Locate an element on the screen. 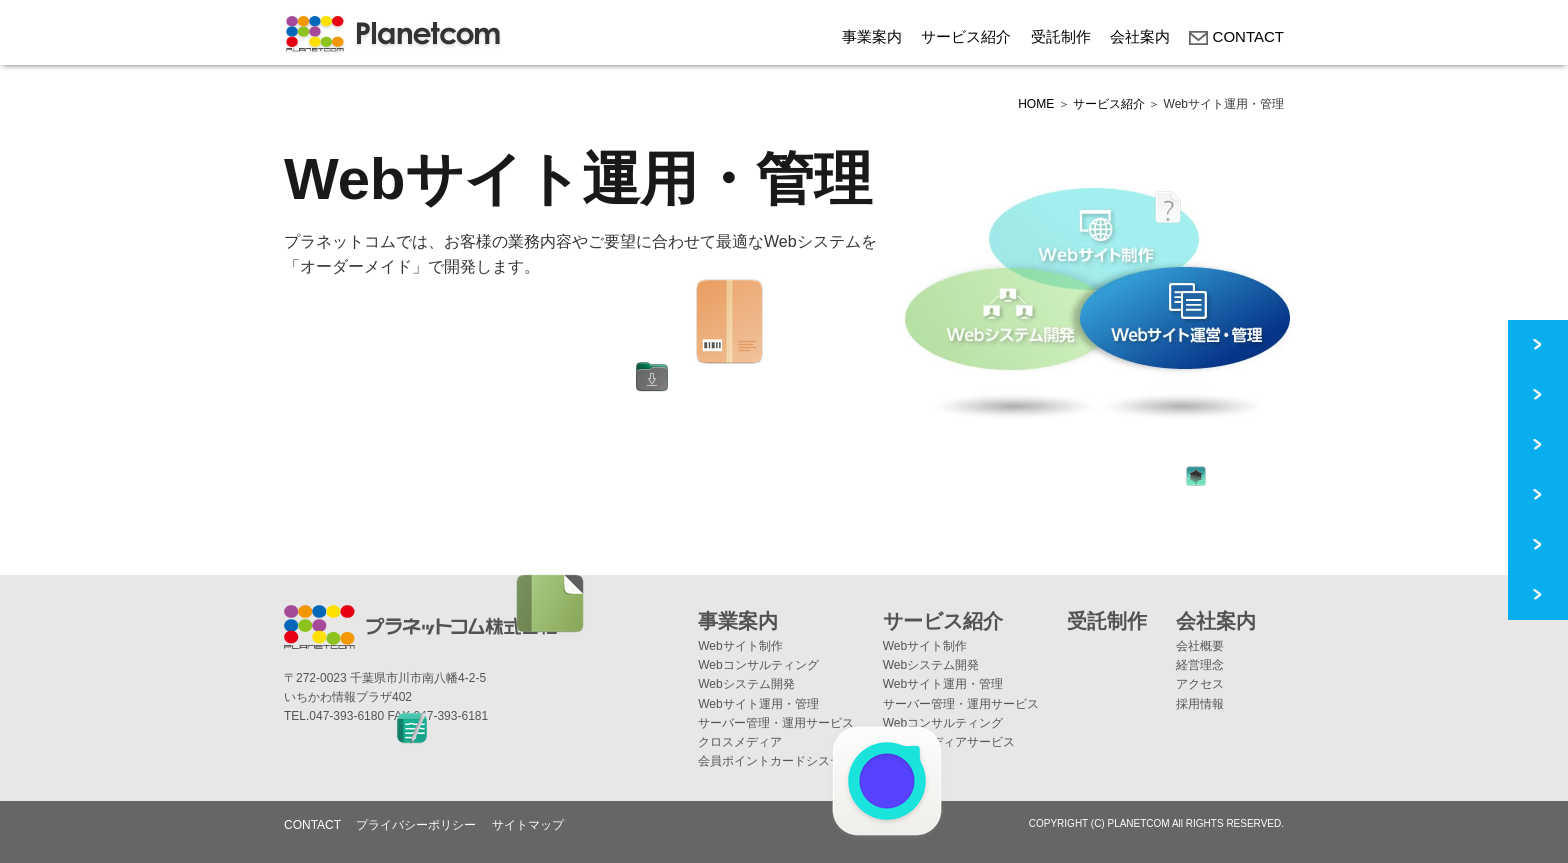 Image resolution: width=1568 pixels, height=863 pixels. open mercury browser app is located at coordinates (887, 781).